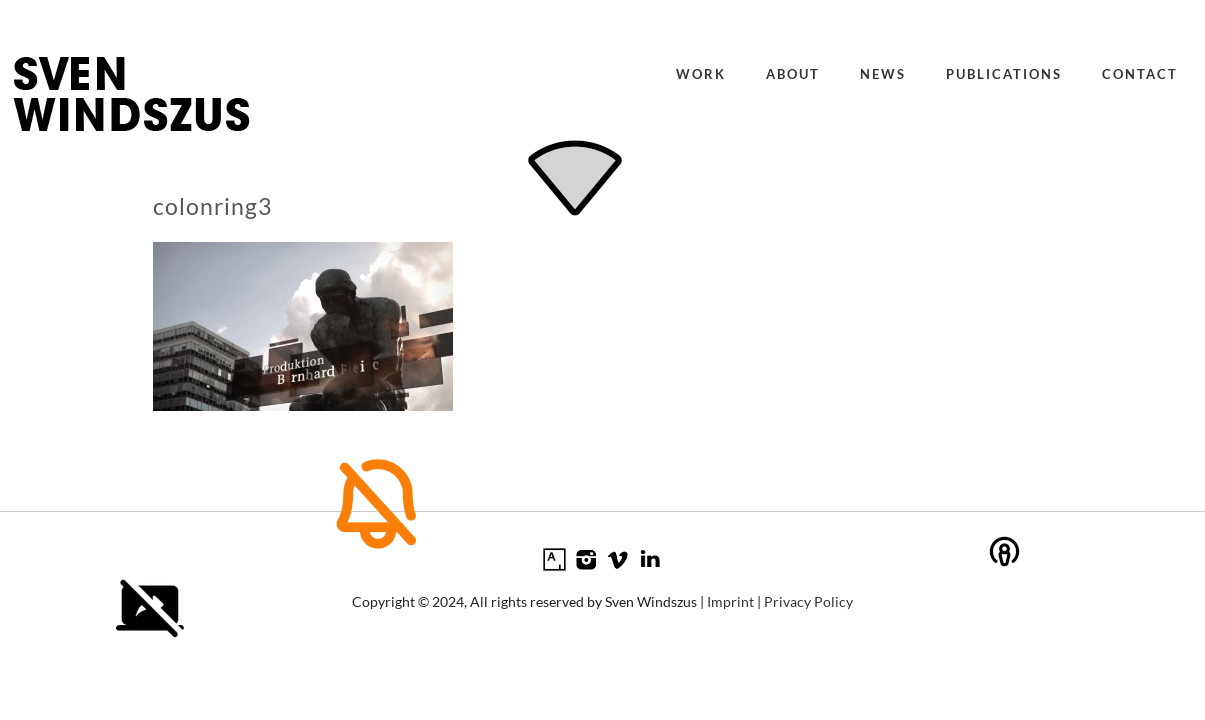 This screenshot has height=720, width=1205. Describe the element at coordinates (575, 178) in the screenshot. I see `strong wifi signal connected` at that location.